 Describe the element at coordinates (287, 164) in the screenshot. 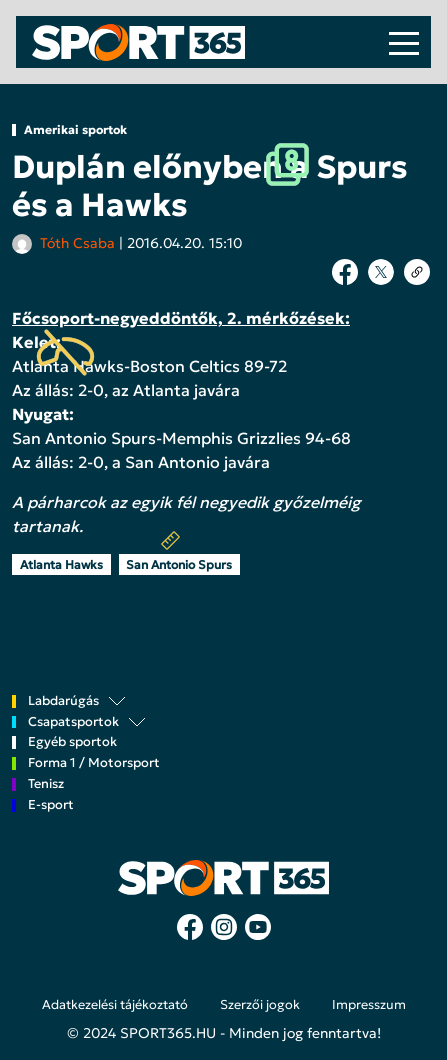

I see `view item 8 in a collection` at that location.